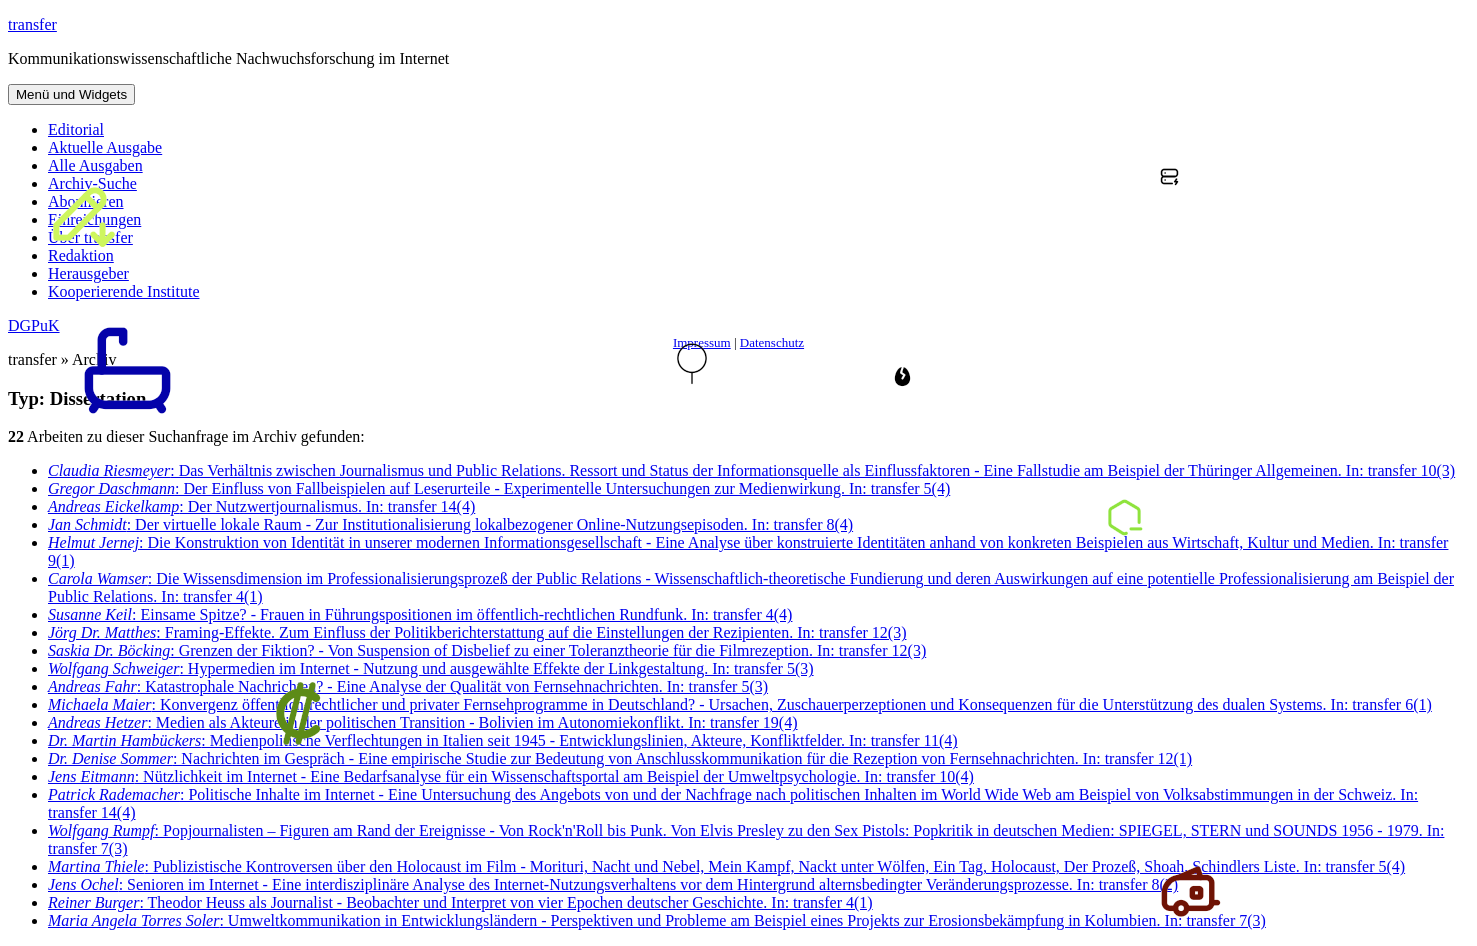 The height and width of the screenshot is (946, 1477). What do you see at coordinates (692, 363) in the screenshot?
I see `select neuter or non-binary gender option` at bounding box center [692, 363].